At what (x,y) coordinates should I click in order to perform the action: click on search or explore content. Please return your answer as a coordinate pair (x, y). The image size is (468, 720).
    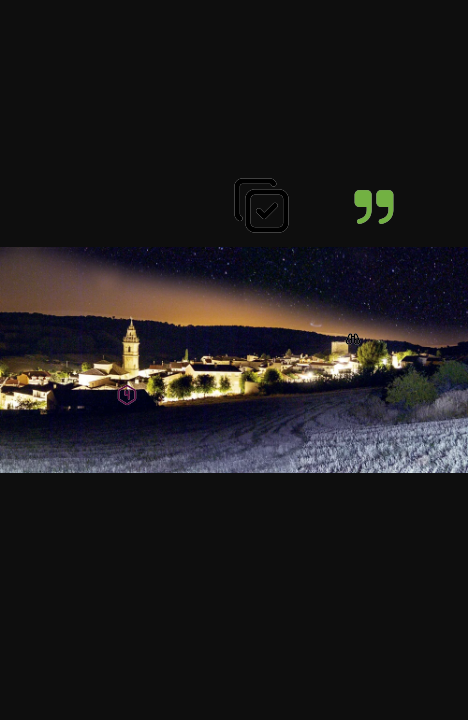
    Looking at the image, I should click on (353, 339).